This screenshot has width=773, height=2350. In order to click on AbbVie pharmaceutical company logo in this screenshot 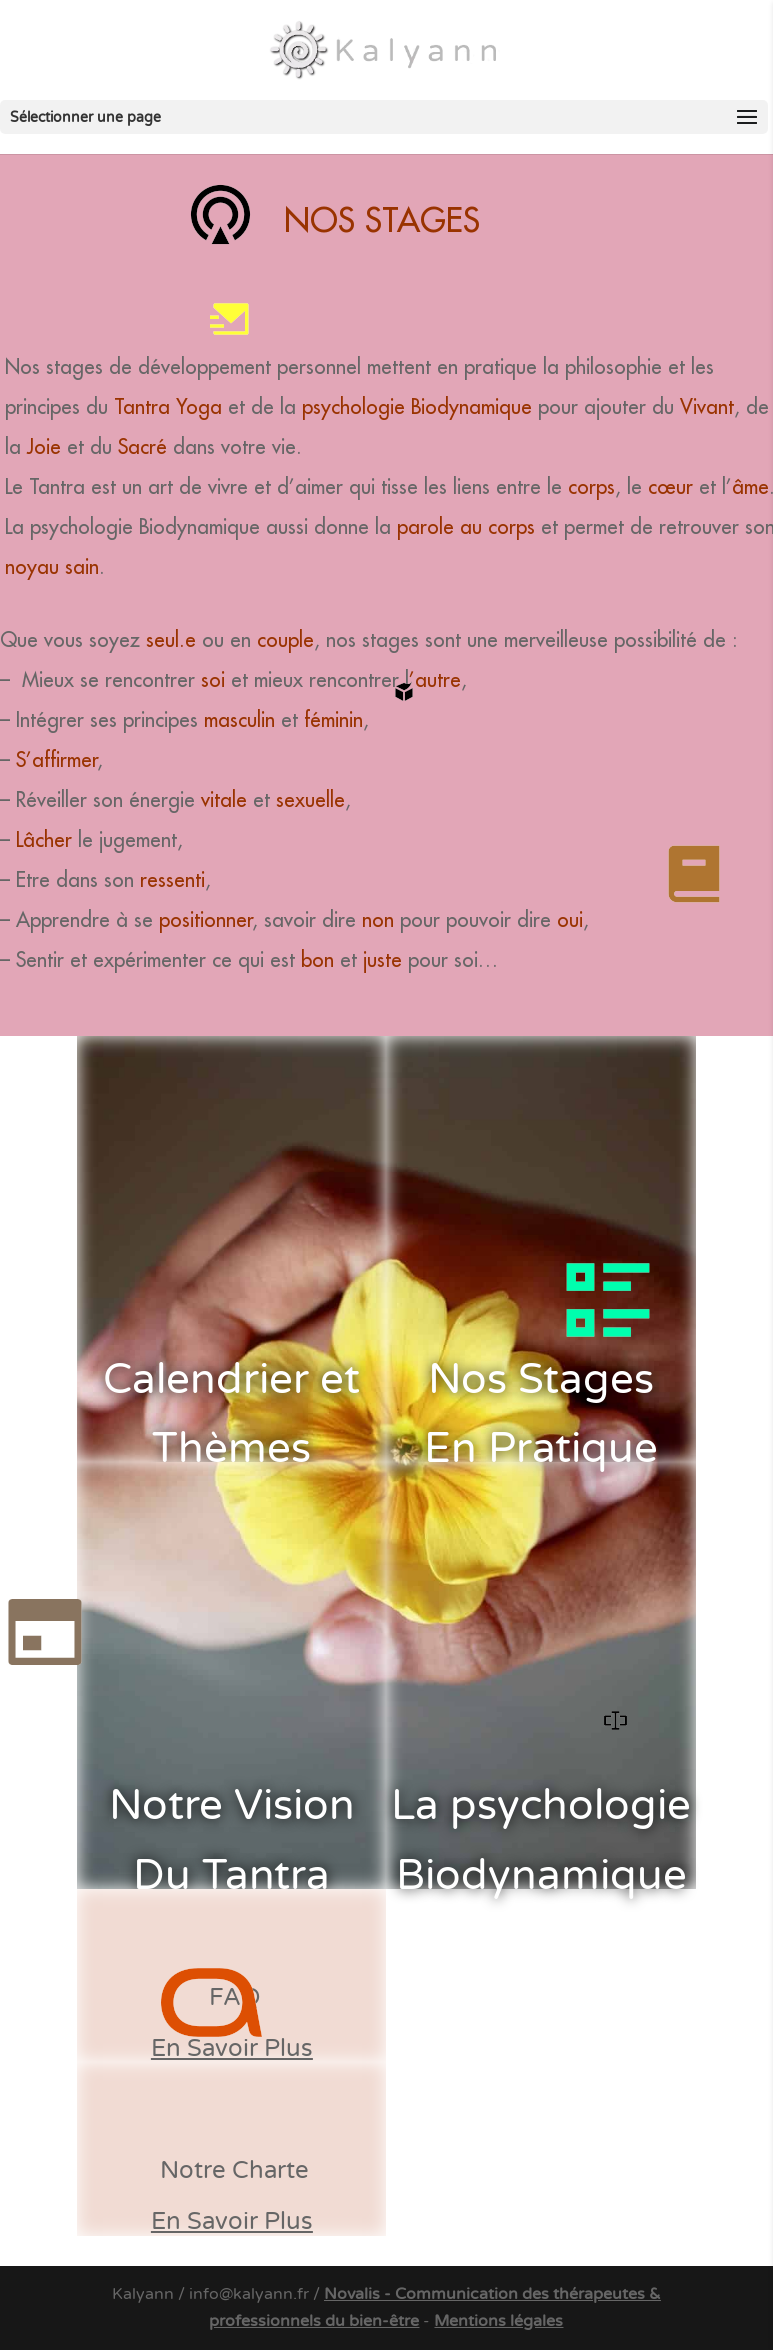, I will do `click(211, 2002)`.